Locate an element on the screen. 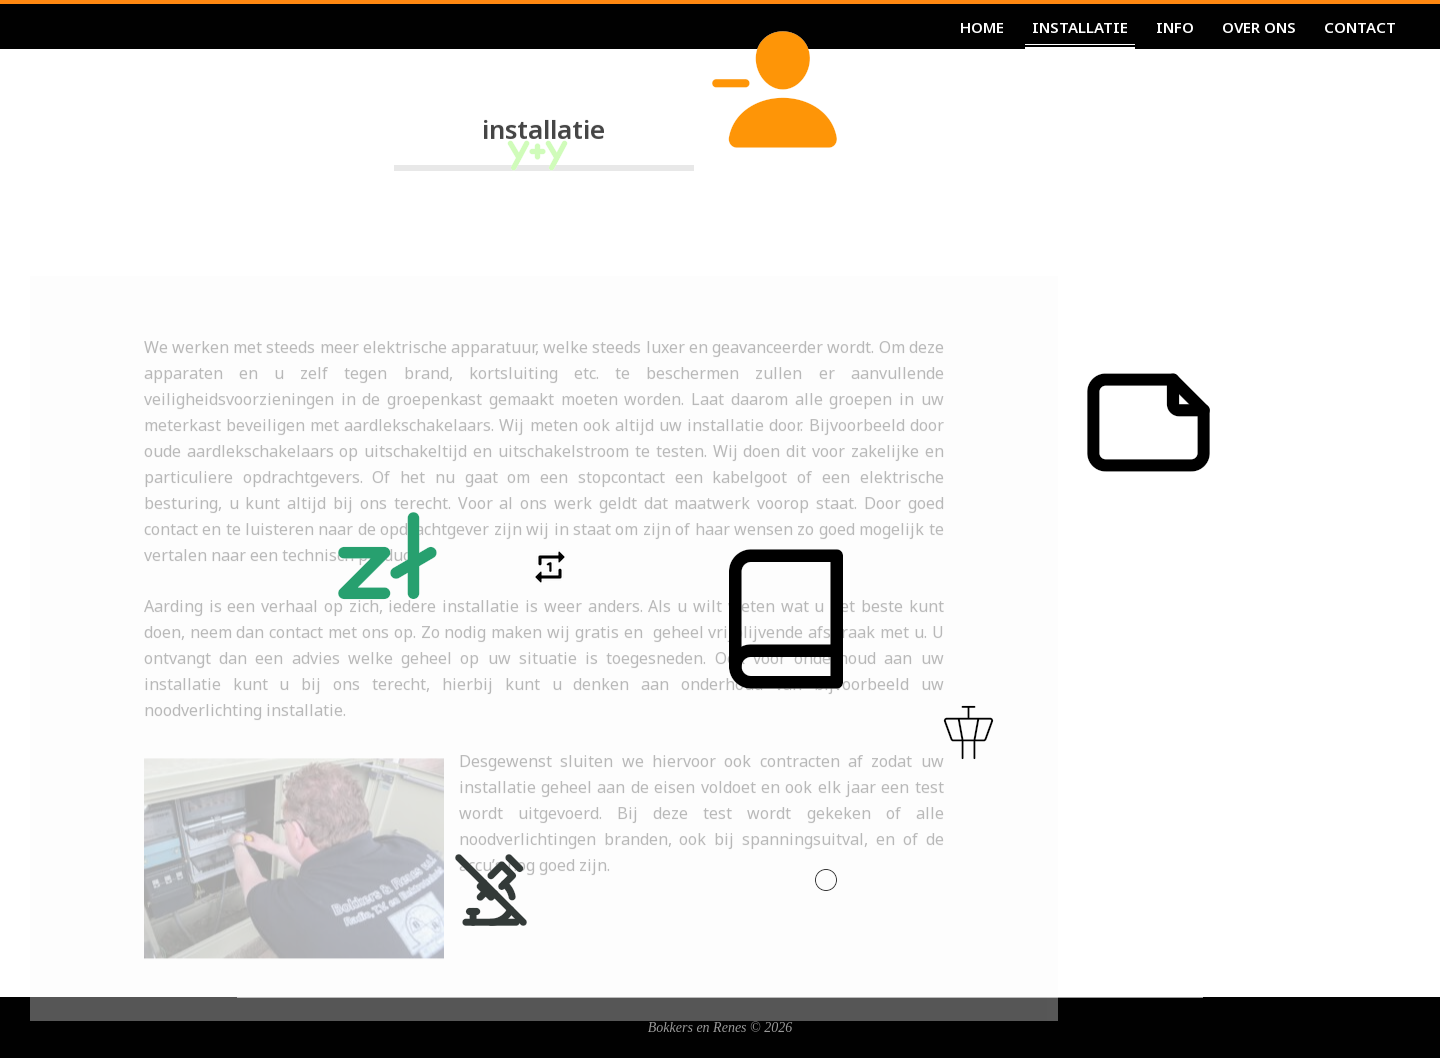 This screenshot has width=1440, height=1058. microscope feature disabled is located at coordinates (491, 890).